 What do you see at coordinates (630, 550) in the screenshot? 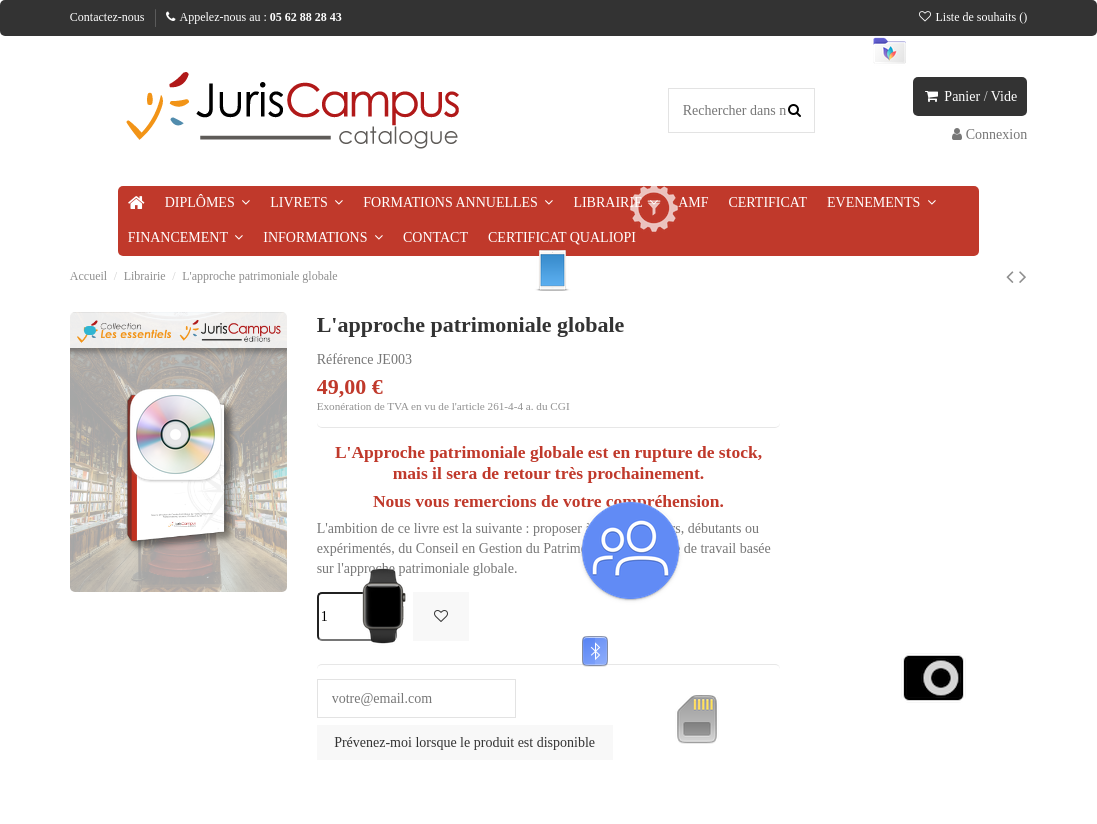
I see `switch user account` at bounding box center [630, 550].